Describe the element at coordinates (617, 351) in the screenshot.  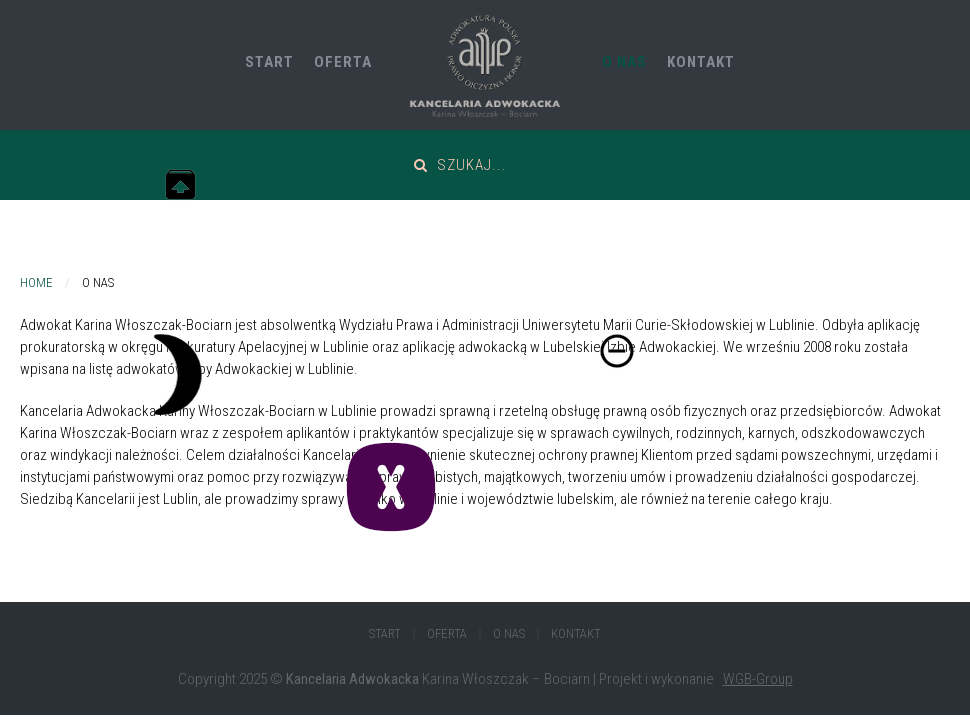
I see `enable do not disturb mode` at that location.